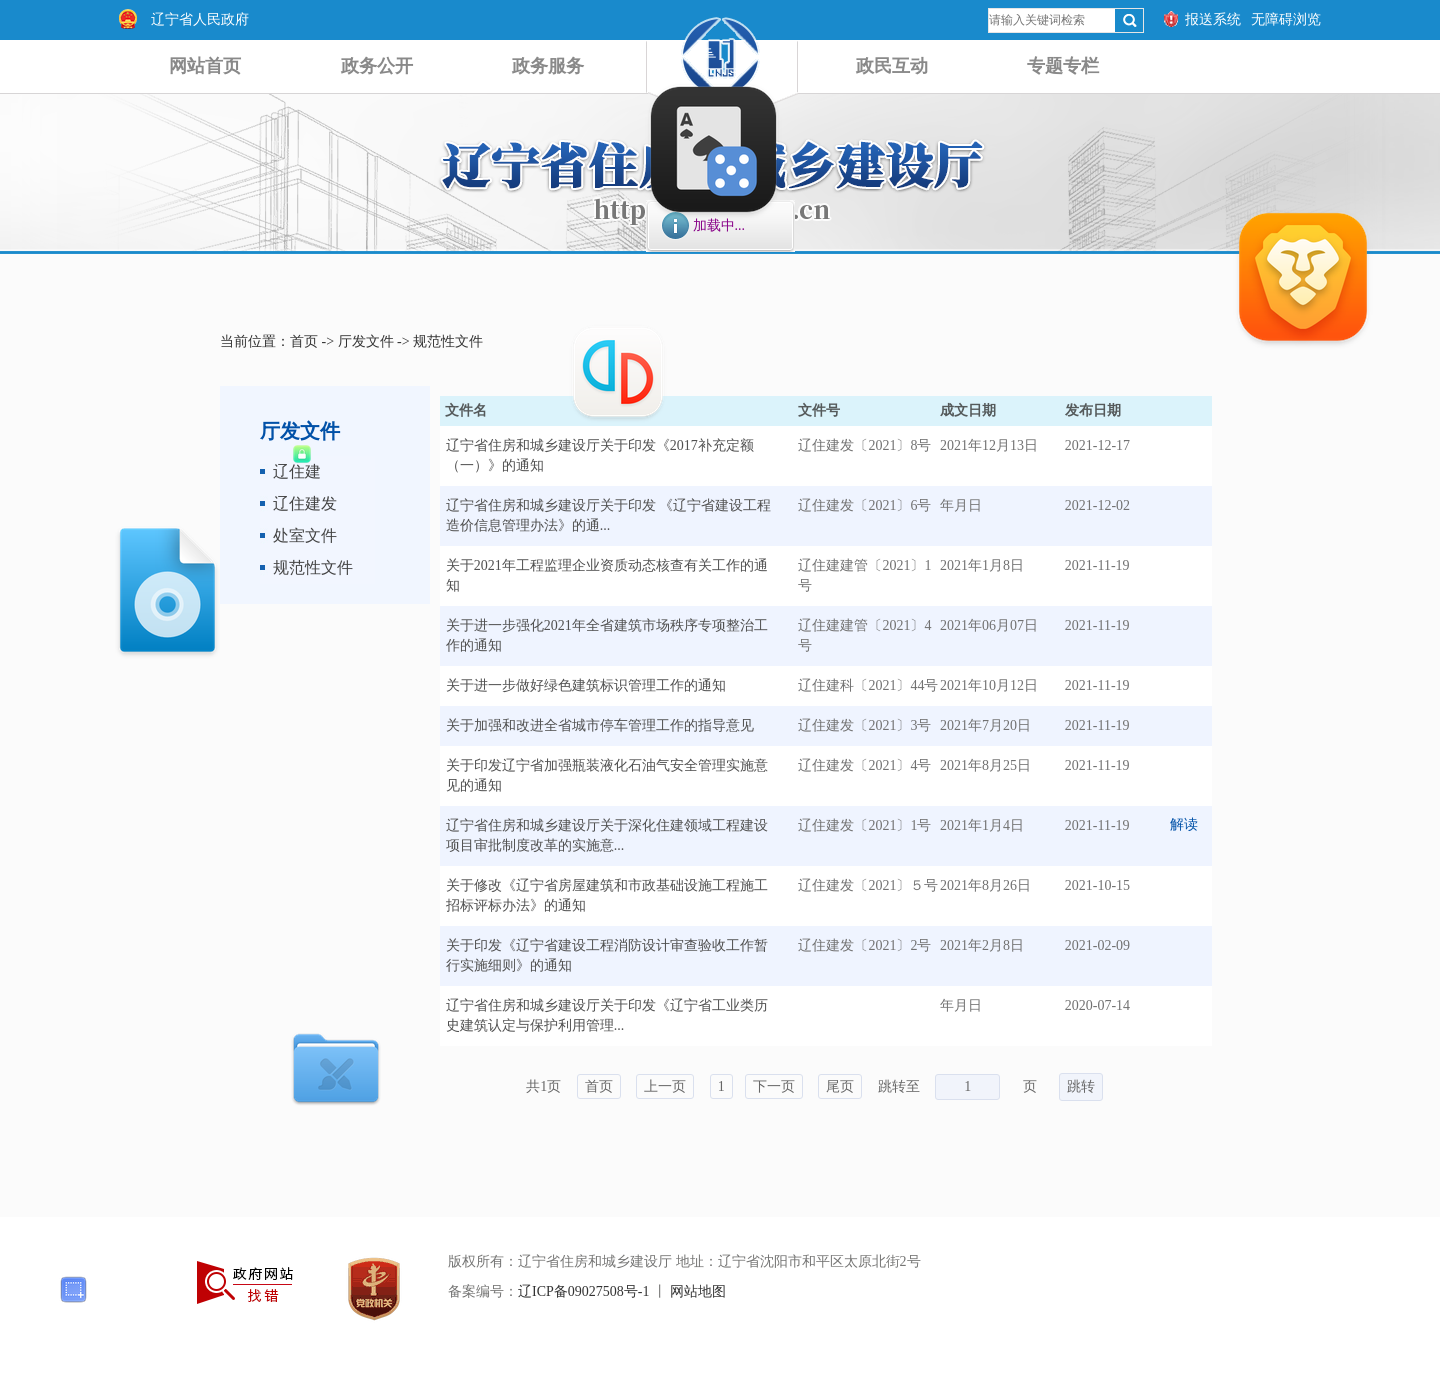  I want to click on lock your screen, so click(302, 454).